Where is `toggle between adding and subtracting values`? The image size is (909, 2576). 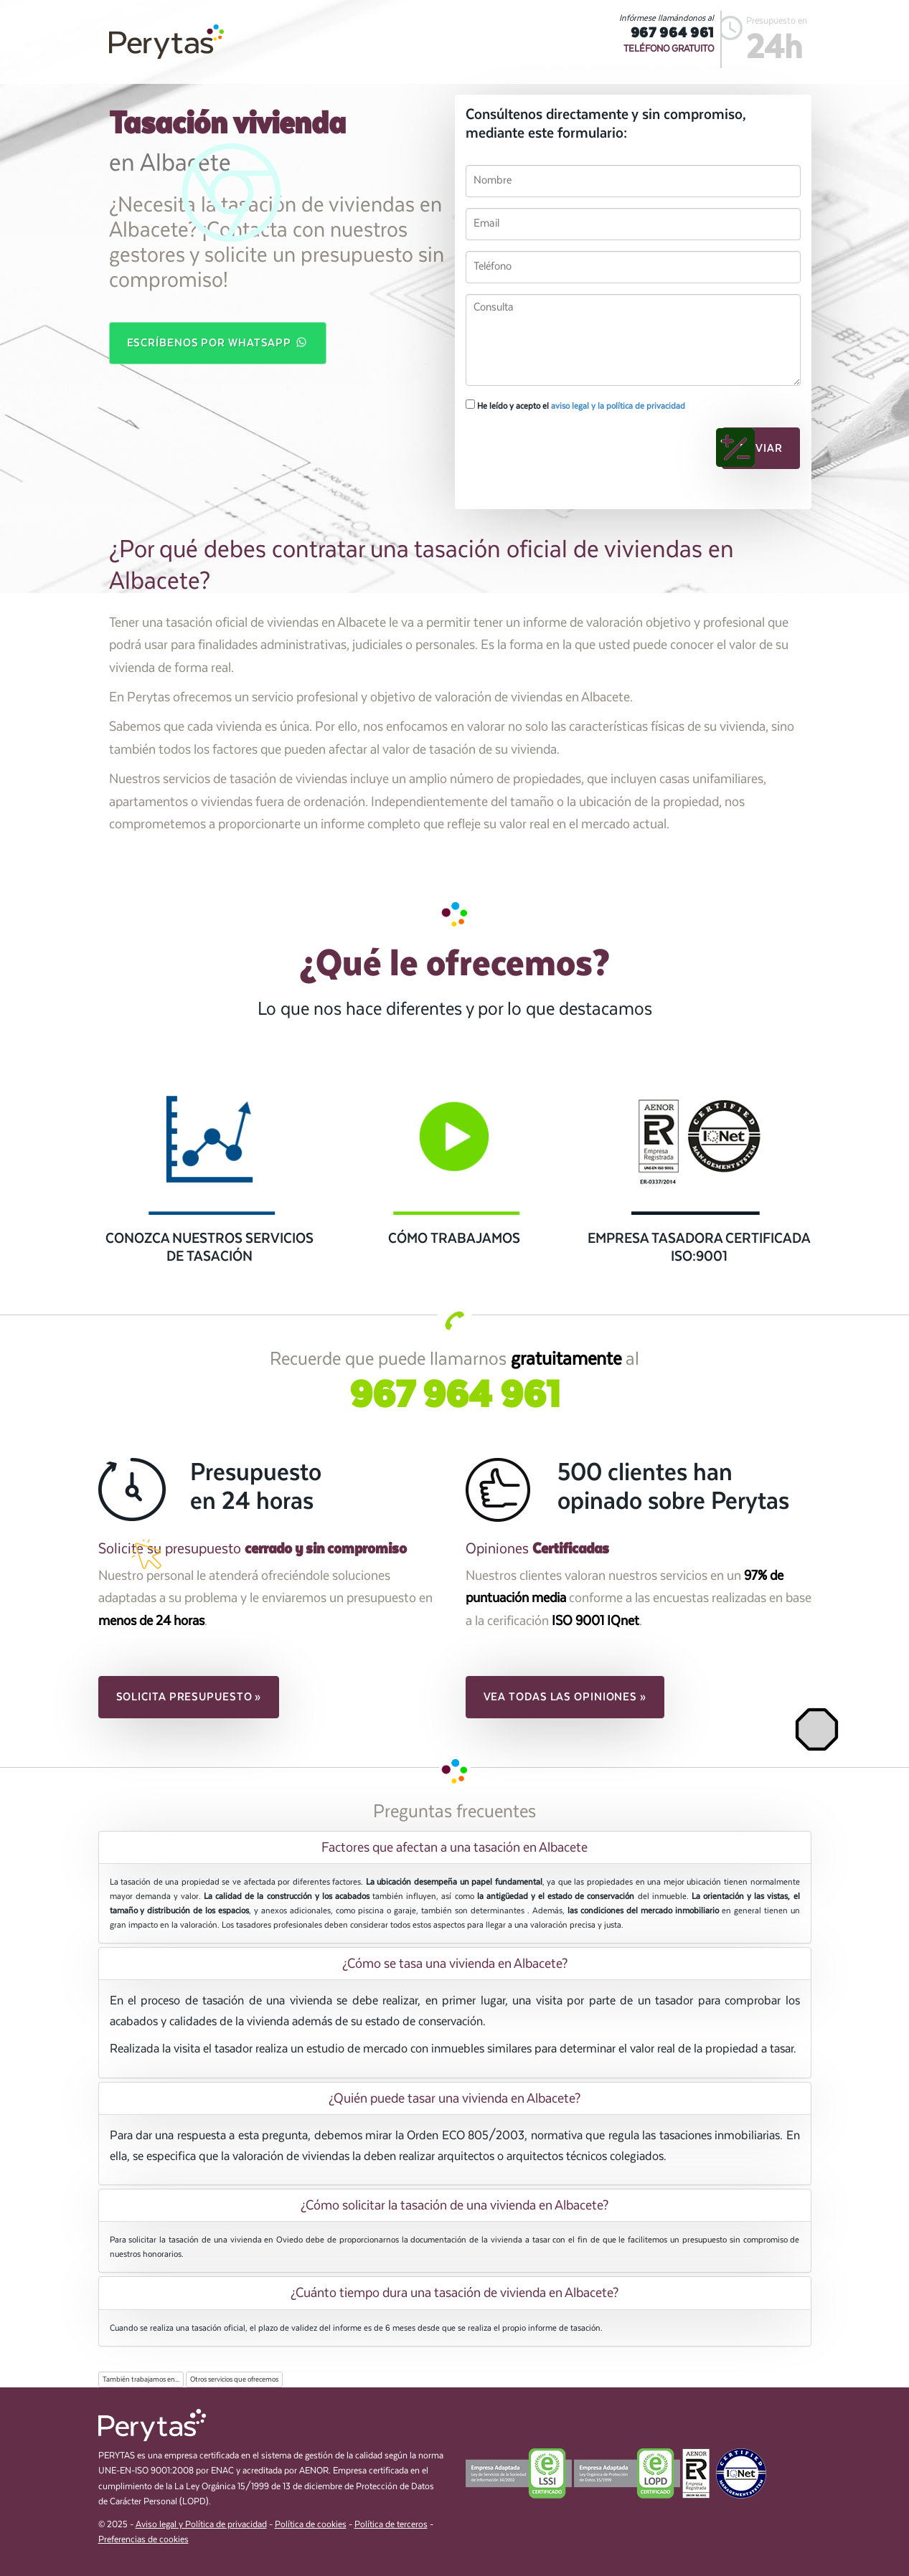 toggle between adding and subtracting values is located at coordinates (735, 448).